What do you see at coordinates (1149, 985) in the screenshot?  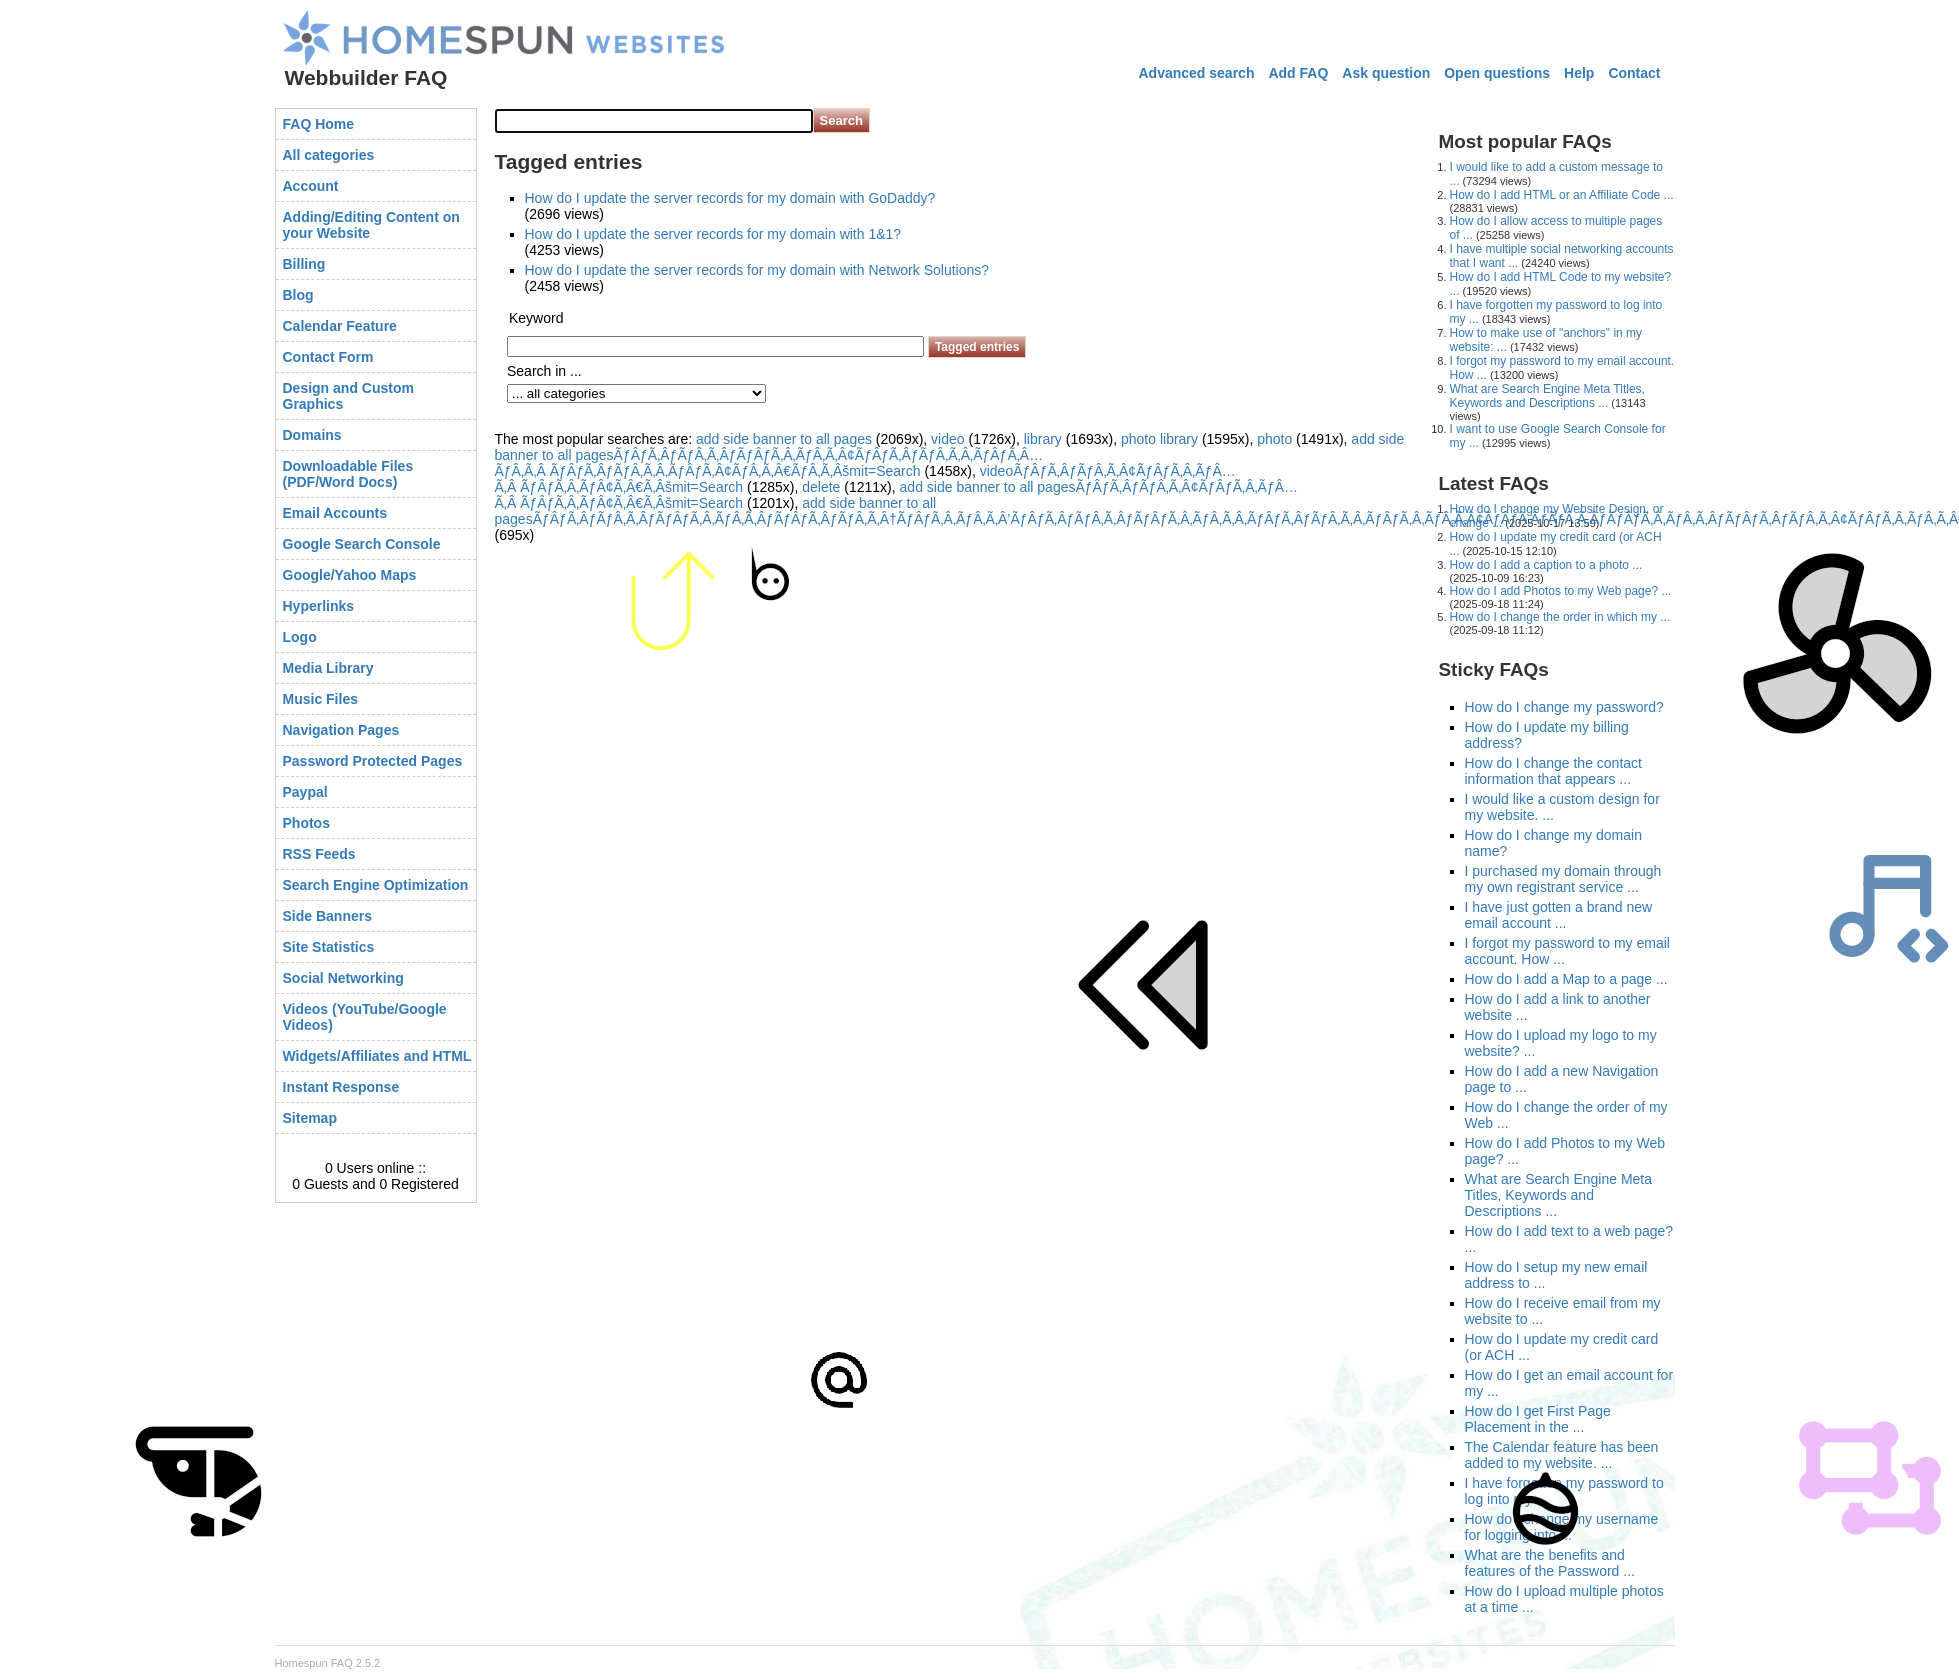 I see `go back to the beginning` at bounding box center [1149, 985].